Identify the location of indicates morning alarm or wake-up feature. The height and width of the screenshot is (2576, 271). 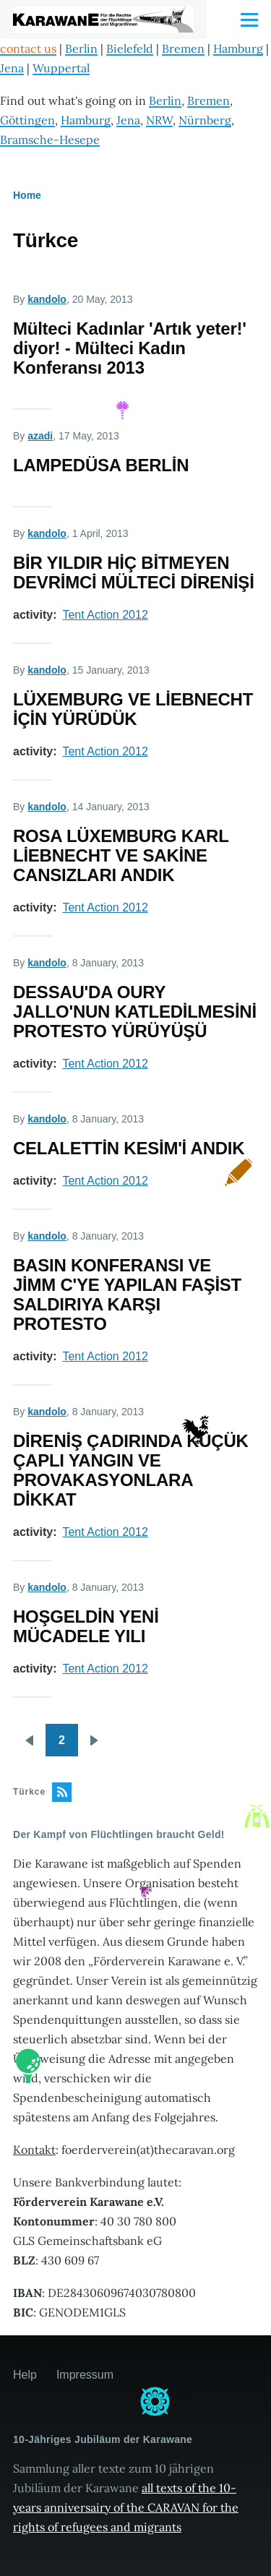
(195, 1430).